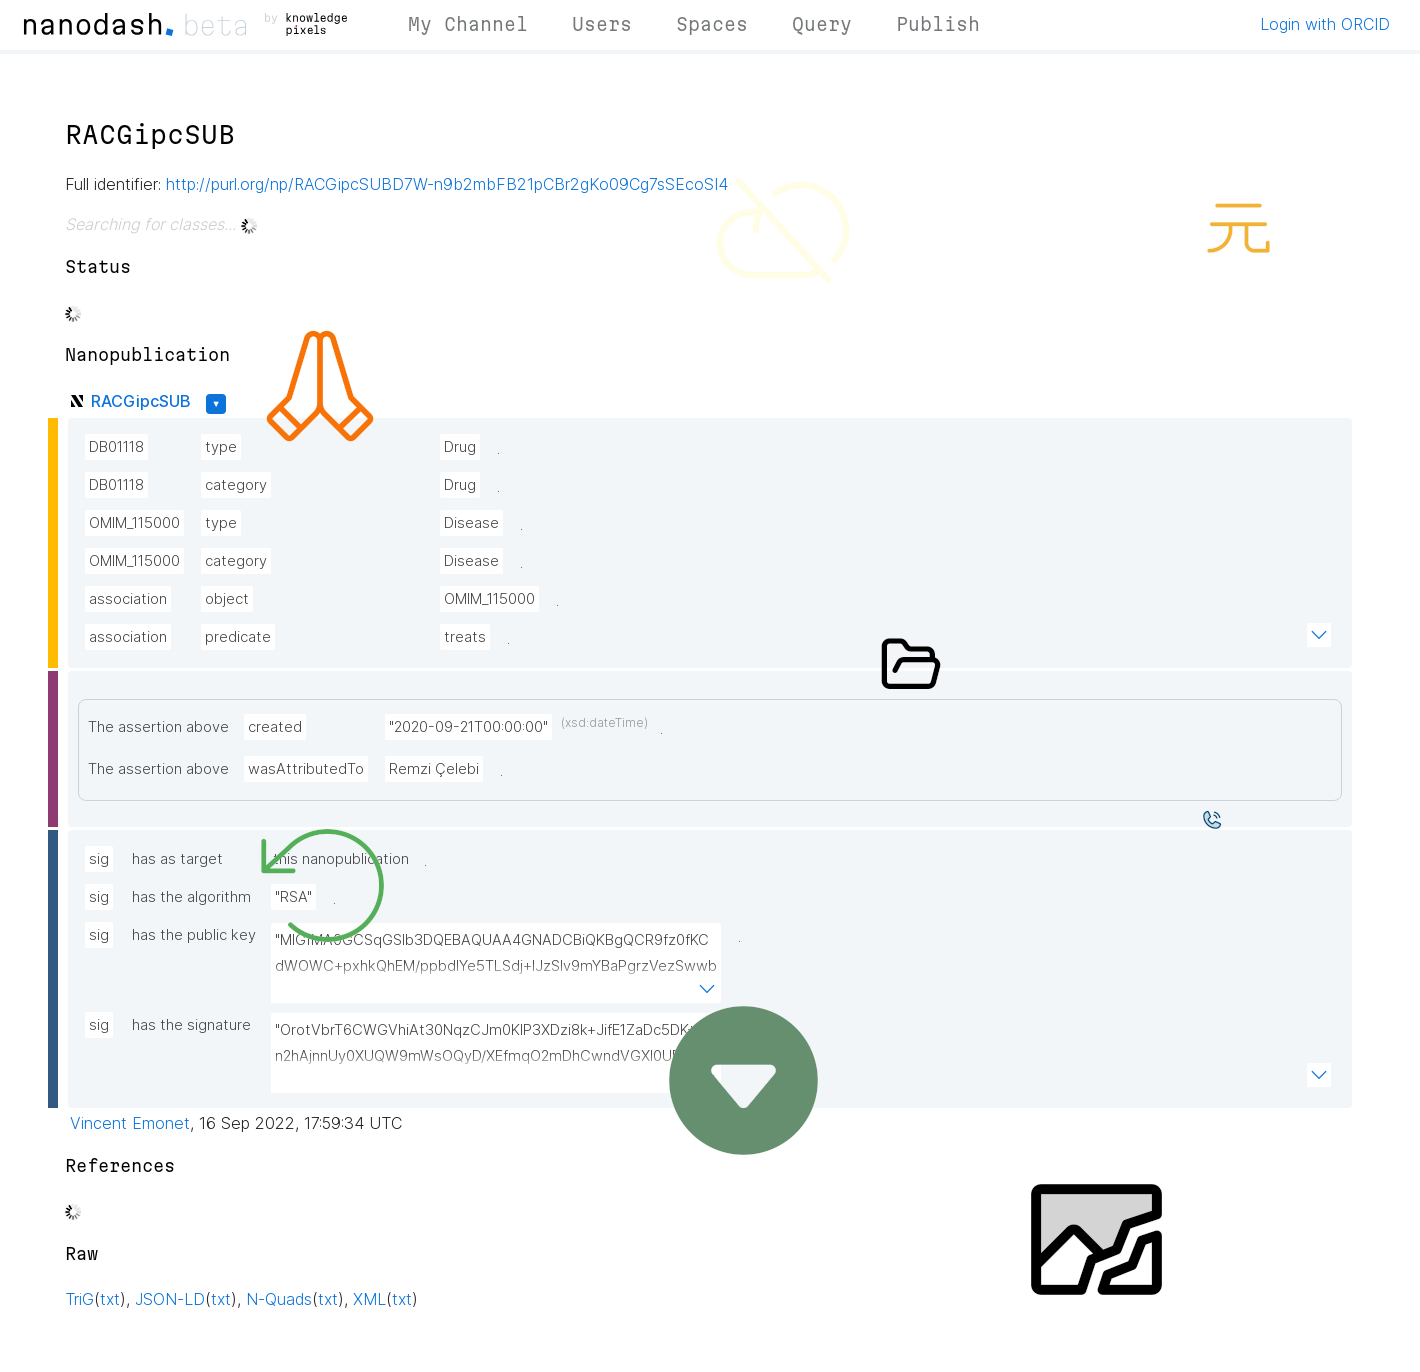  I want to click on open folder to view contents, so click(911, 665).